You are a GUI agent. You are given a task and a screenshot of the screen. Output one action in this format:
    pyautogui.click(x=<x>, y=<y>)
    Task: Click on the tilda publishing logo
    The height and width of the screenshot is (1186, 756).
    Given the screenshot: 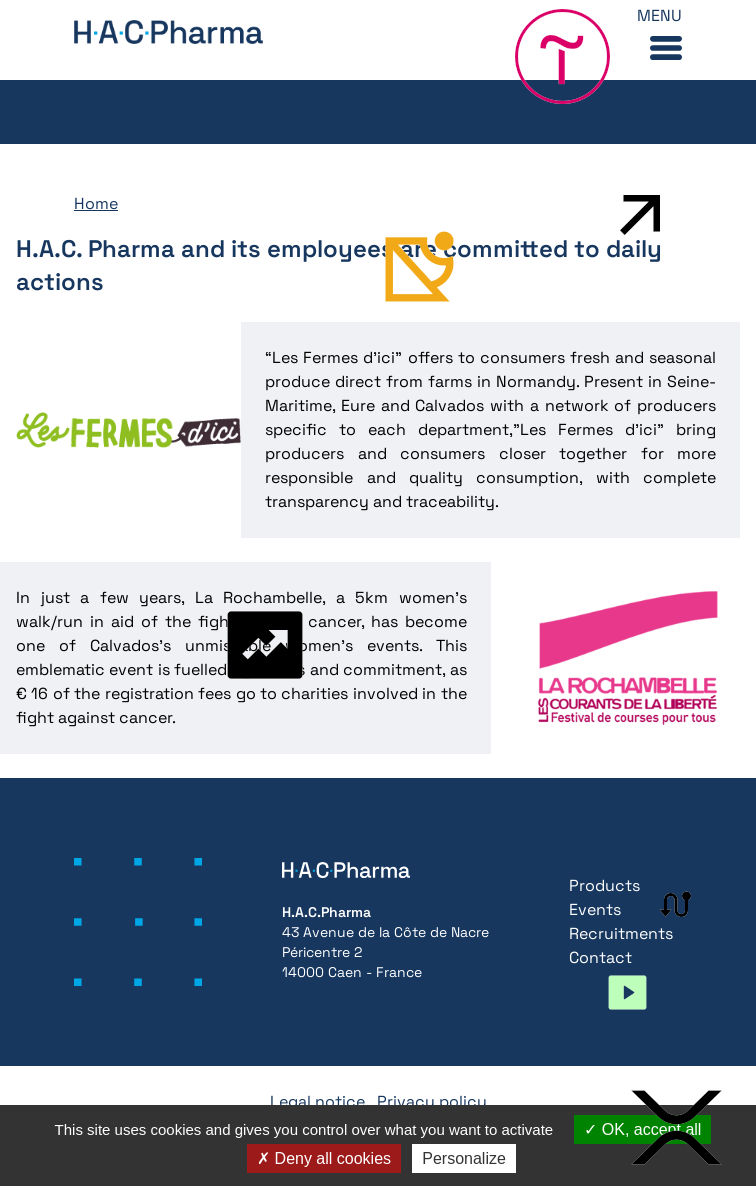 What is the action you would take?
    pyautogui.click(x=562, y=56)
    